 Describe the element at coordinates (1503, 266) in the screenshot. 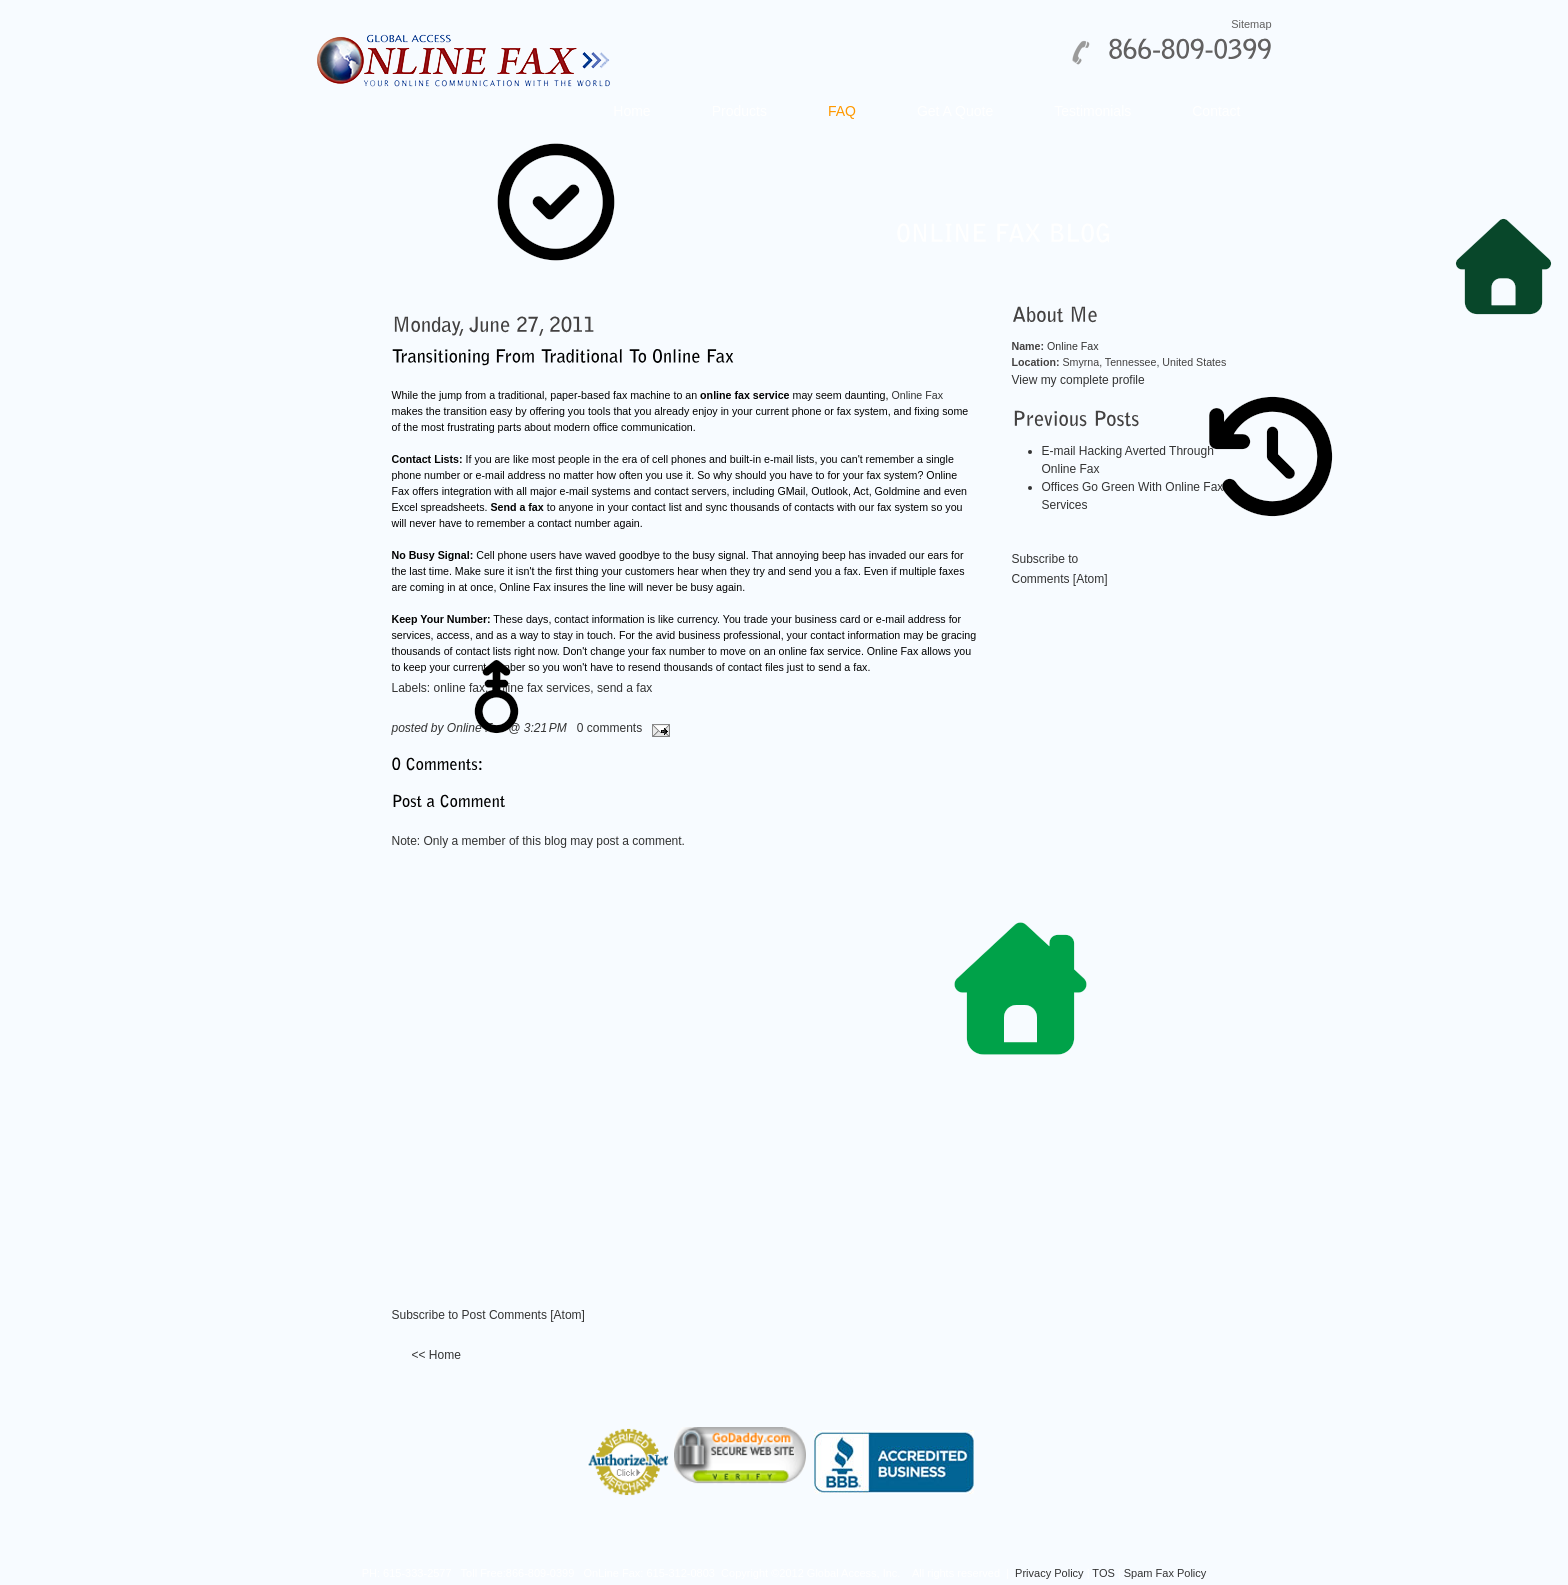

I see `navigate to home screen` at that location.